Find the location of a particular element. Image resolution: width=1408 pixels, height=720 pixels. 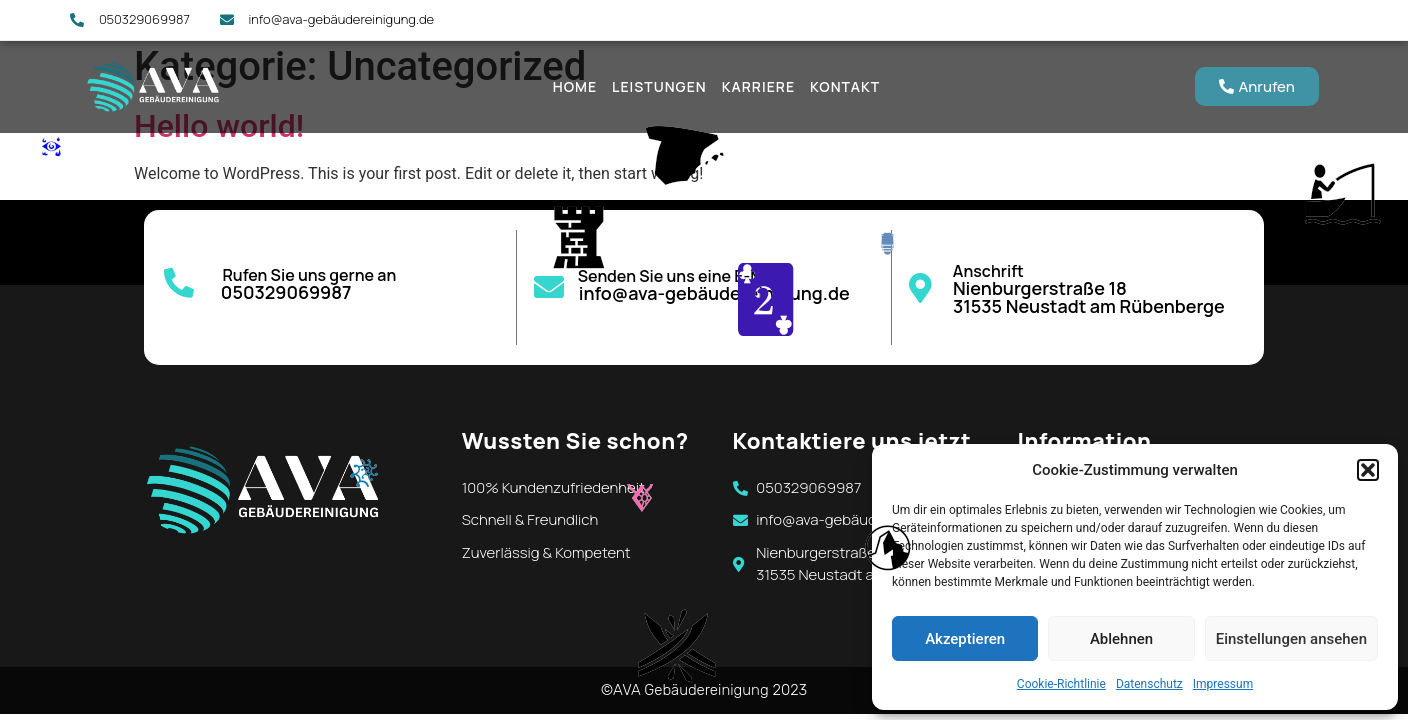

decorative flourish or ornamental design element is located at coordinates (364, 473).